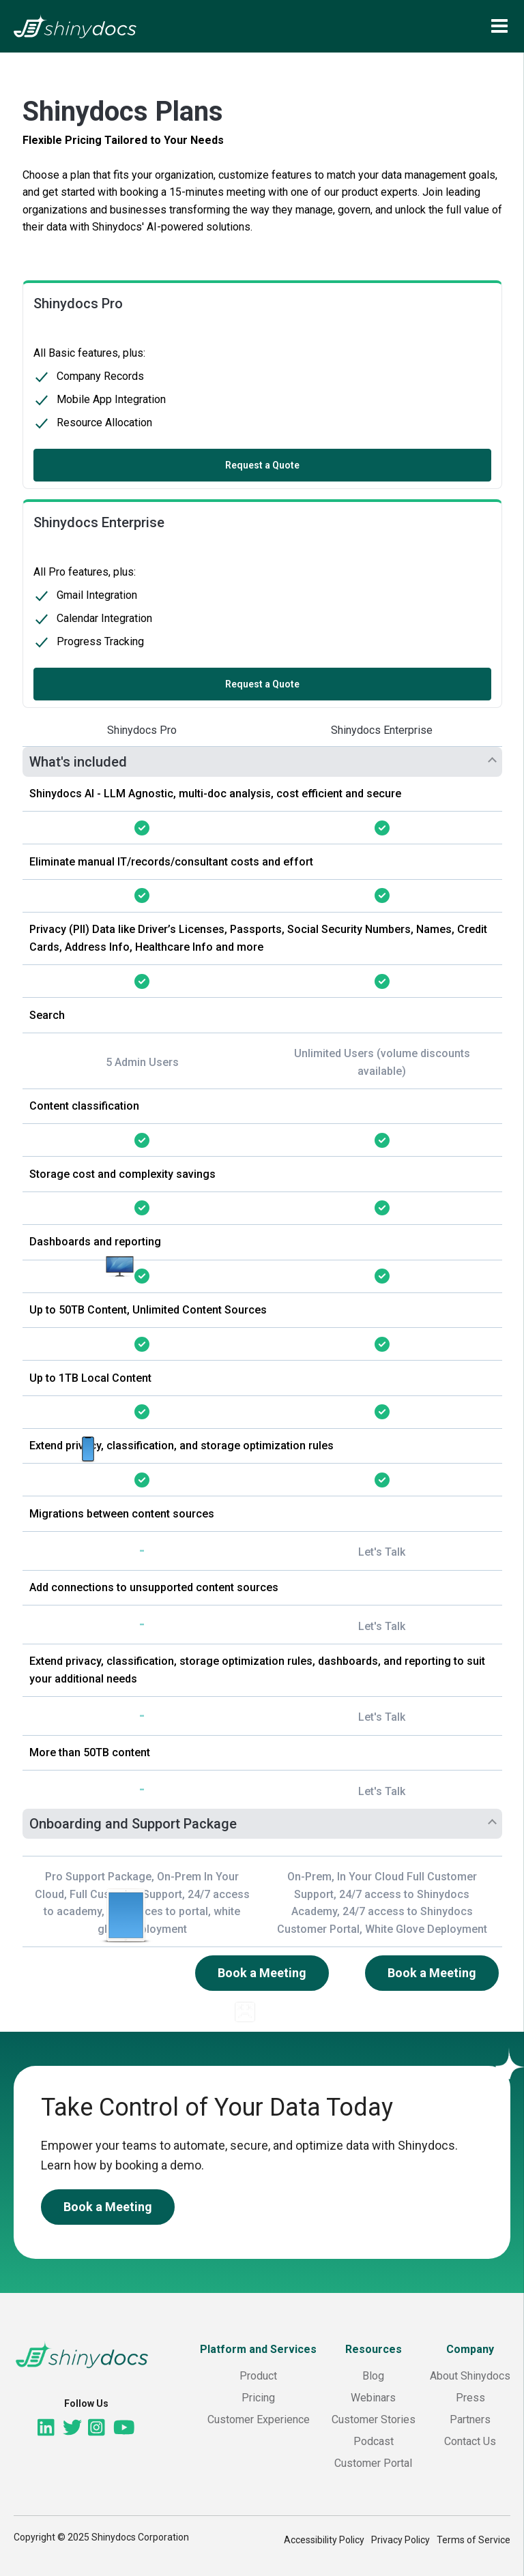 This screenshot has width=524, height=2576. Describe the element at coordinates (126, 1915) in the screenshot. I see `view connected iPad Pro device` at that location.